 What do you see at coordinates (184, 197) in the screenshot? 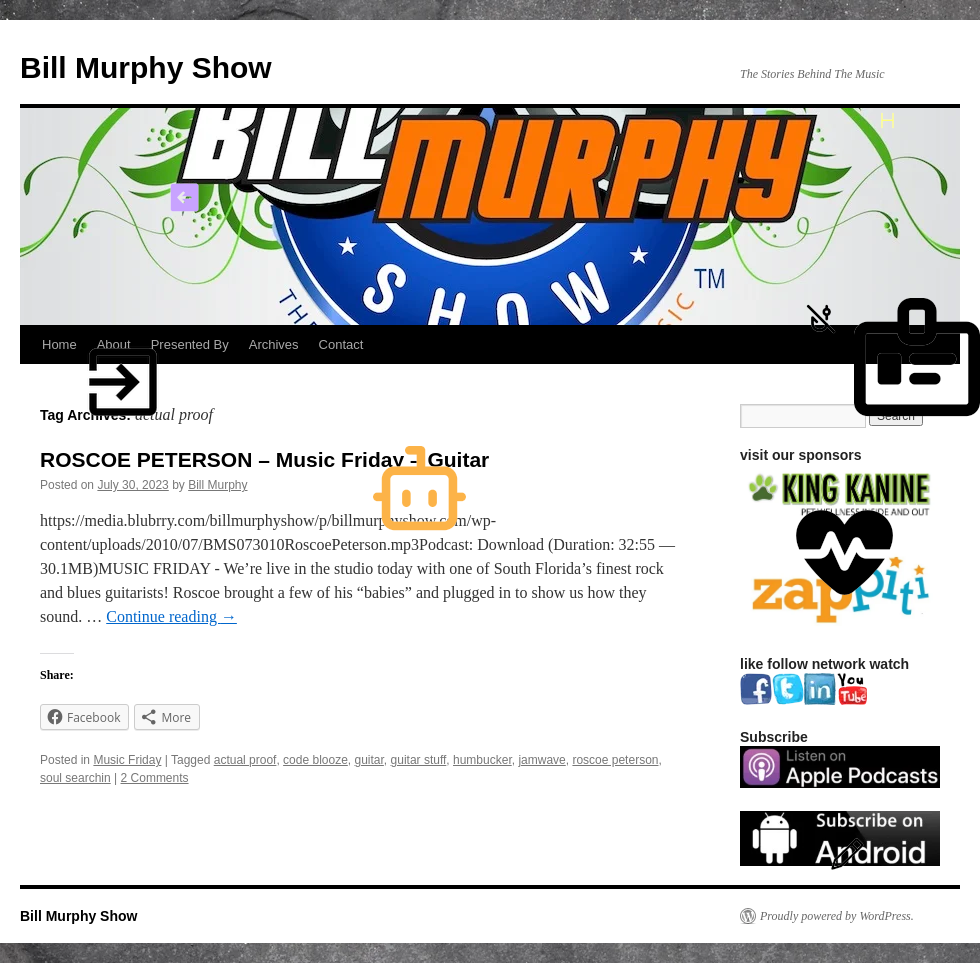
I see `go back to the previous screen` at bounding box center [184, 197].